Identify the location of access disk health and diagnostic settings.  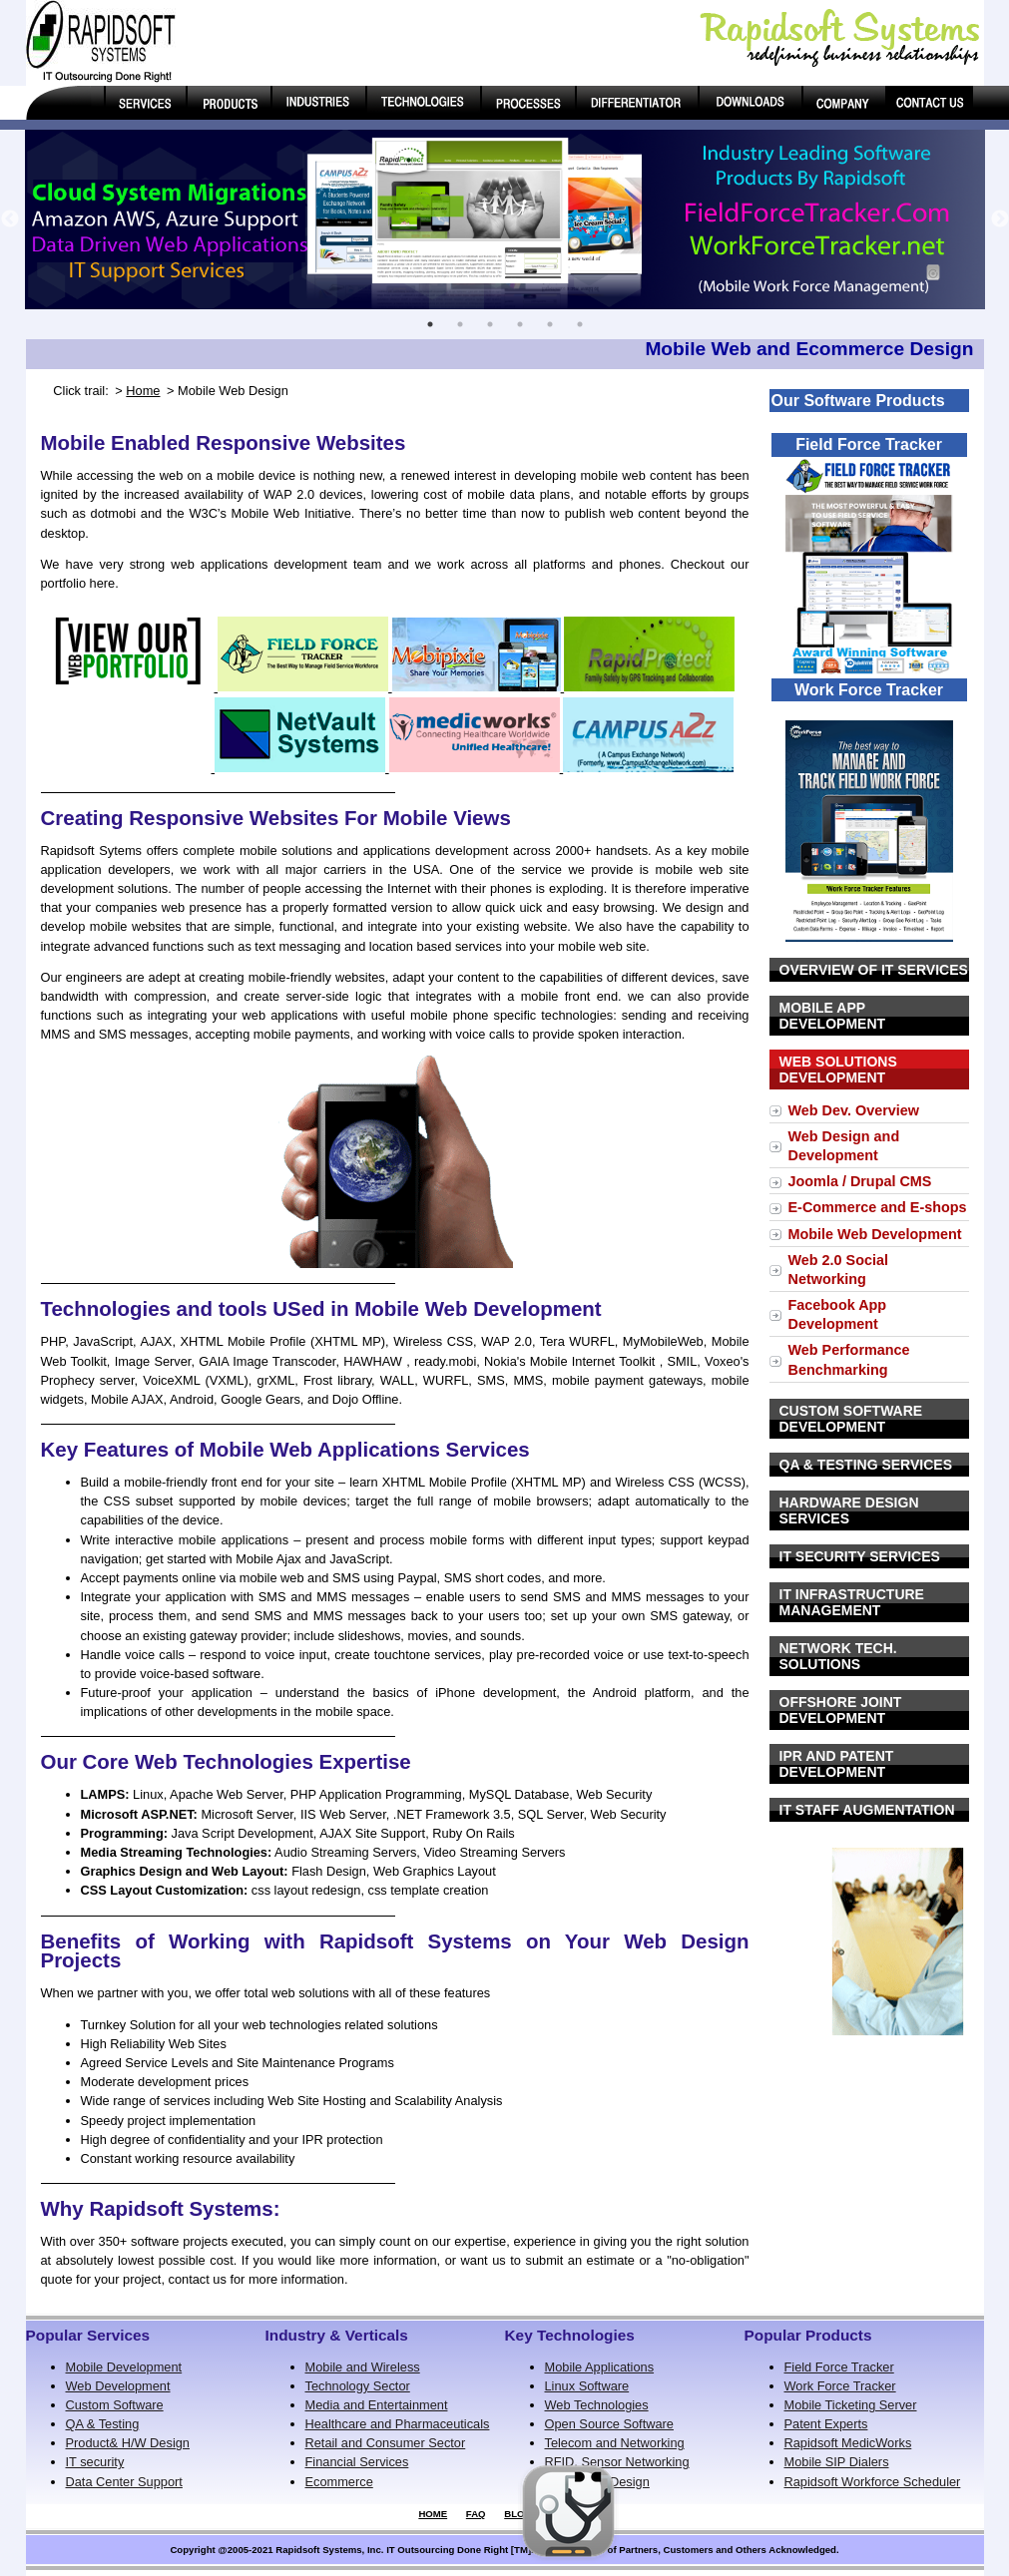
(568, 2512).